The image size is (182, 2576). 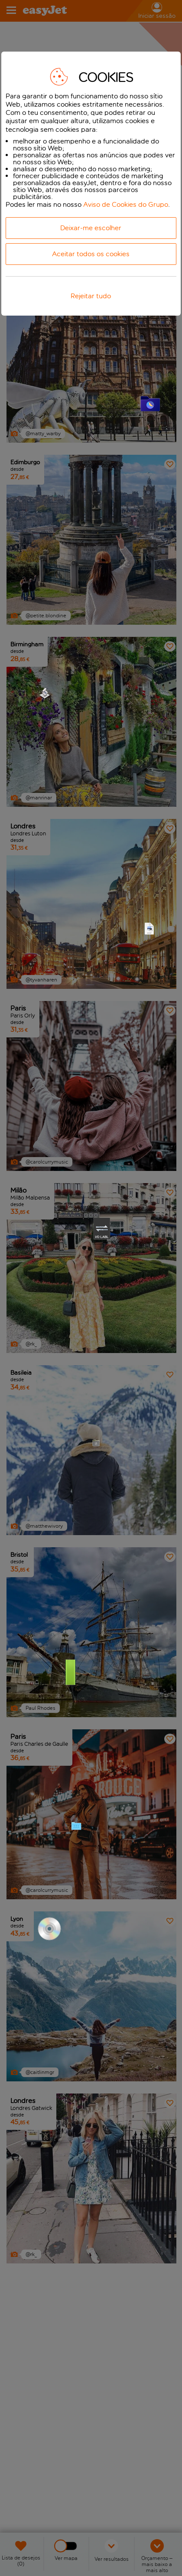 What do you see at coordinates (102, 1229) in the screenshot?
I see `configure audio input/output settings in GarageBand` at bounding box center [102, 1229].